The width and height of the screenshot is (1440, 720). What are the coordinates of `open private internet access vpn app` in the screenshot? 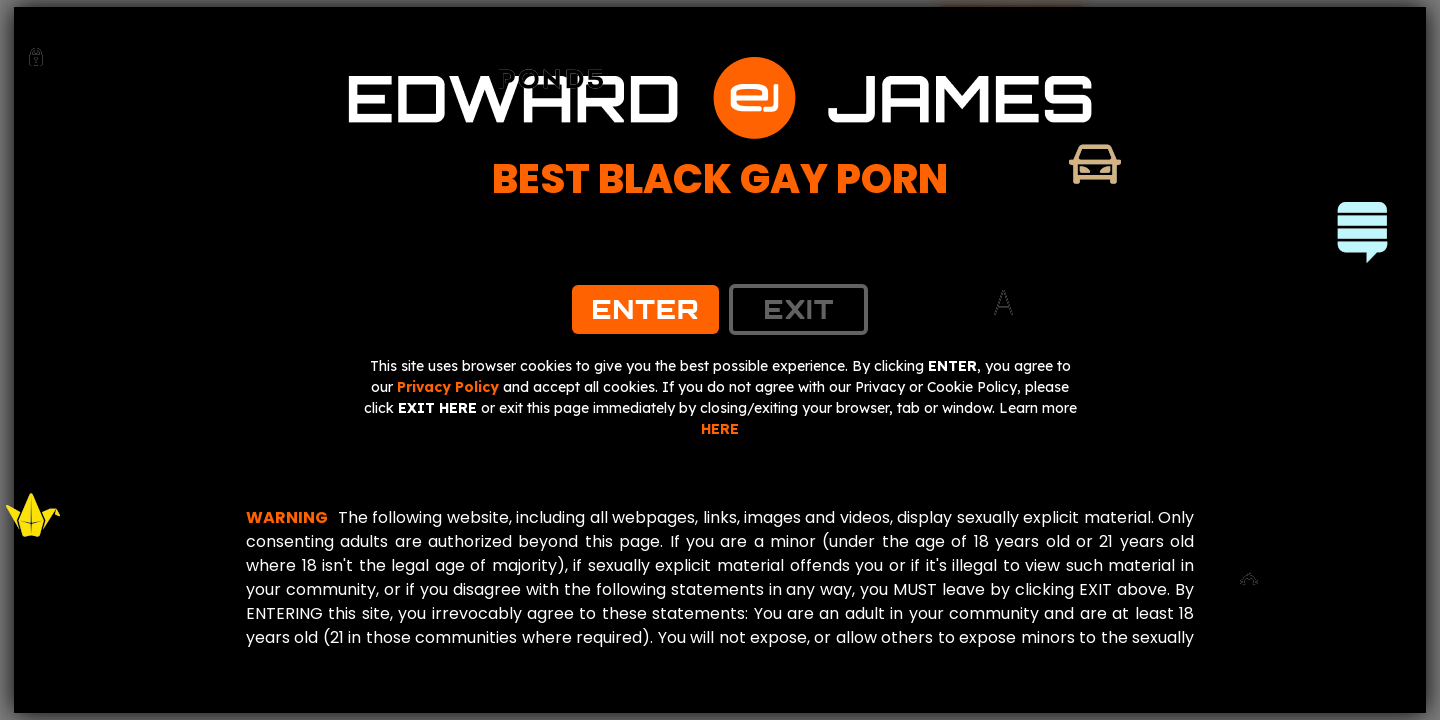 It's located at (36, 57).